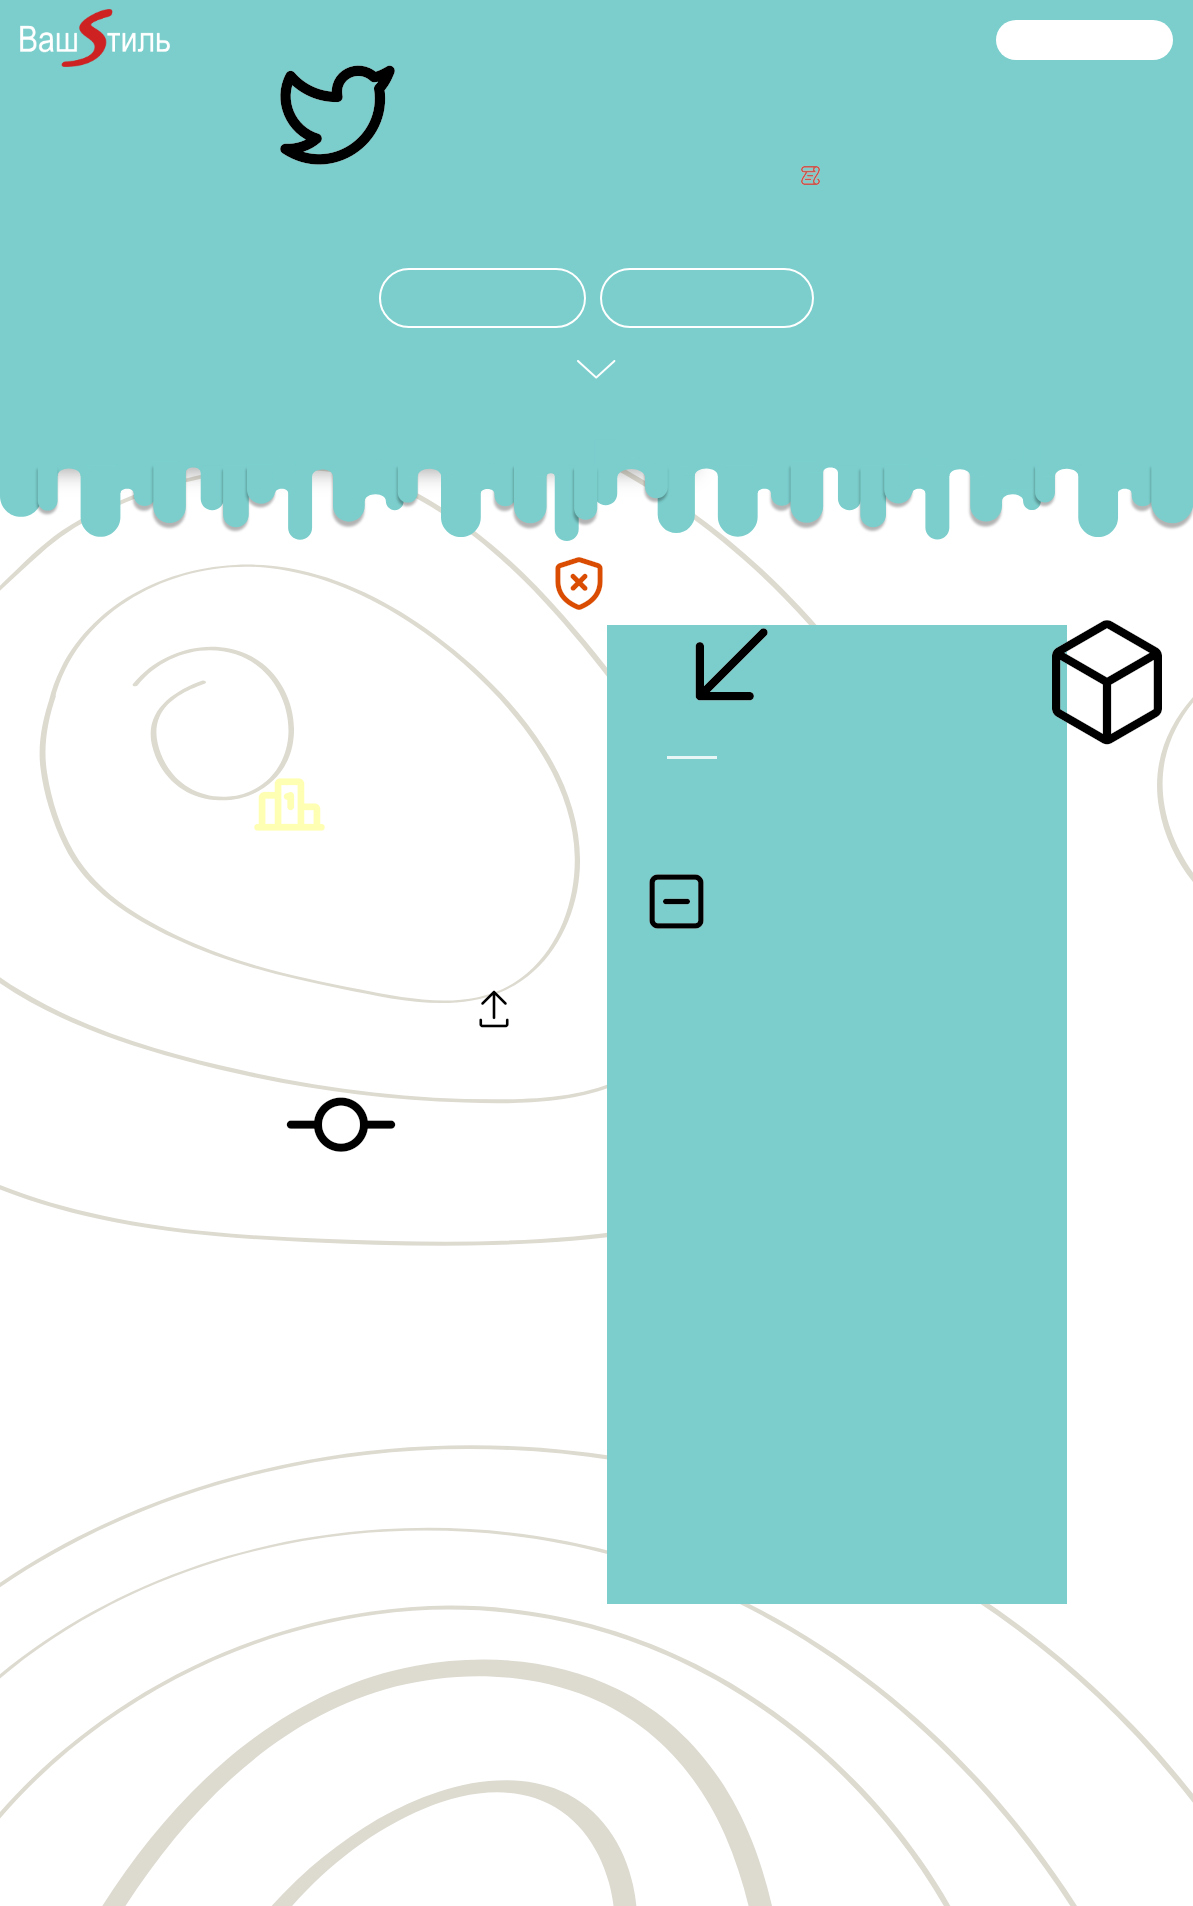 This screenshot has height=1906, width=1193. I want to click on view leaderboard rankings, so click(289, 804).